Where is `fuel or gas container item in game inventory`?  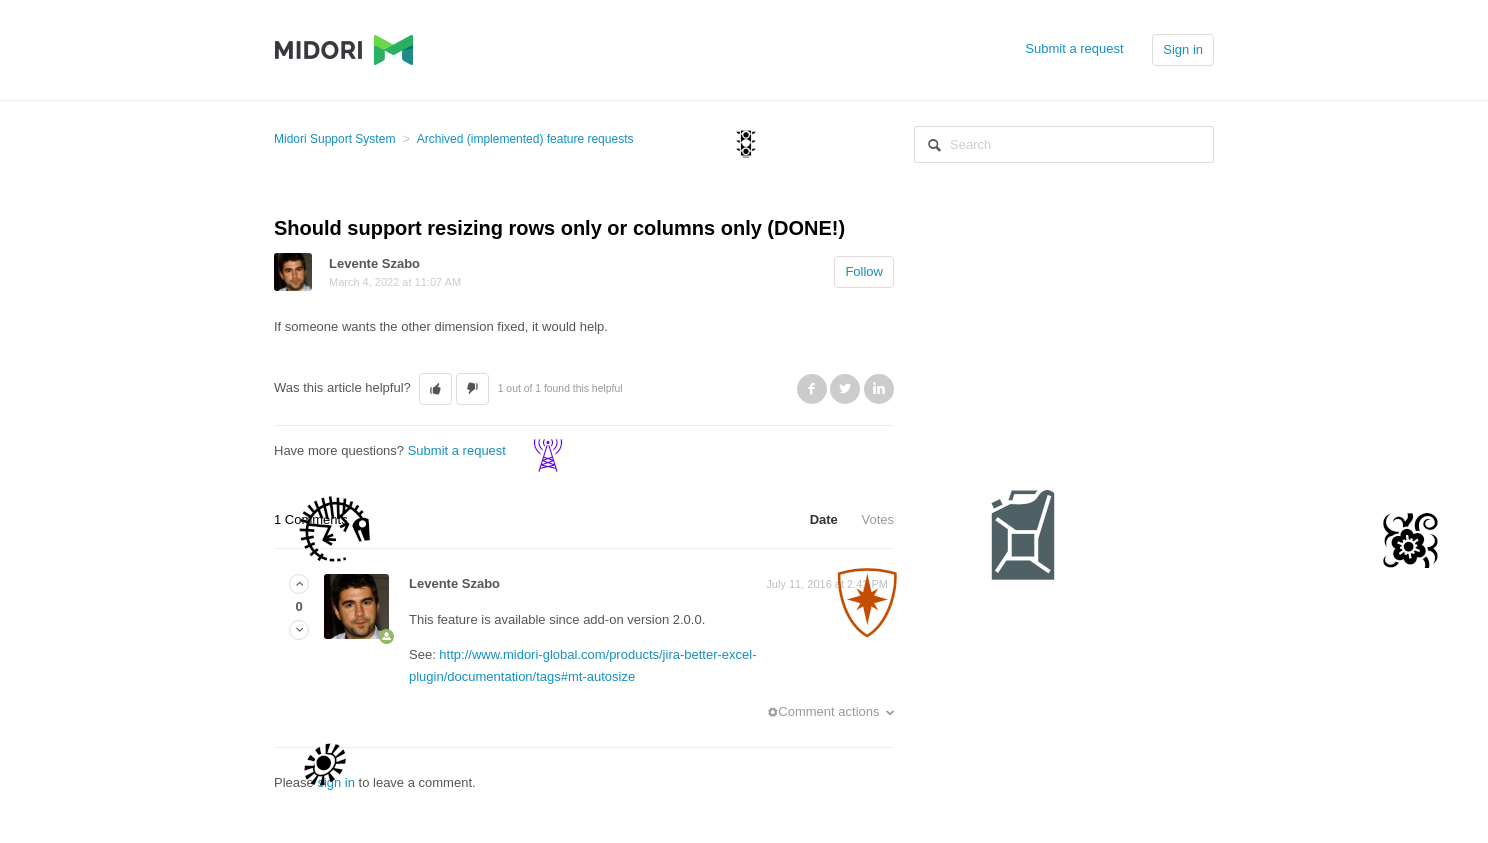
fuel or gas container item in game inventory is located at coordinates (1023, 532).